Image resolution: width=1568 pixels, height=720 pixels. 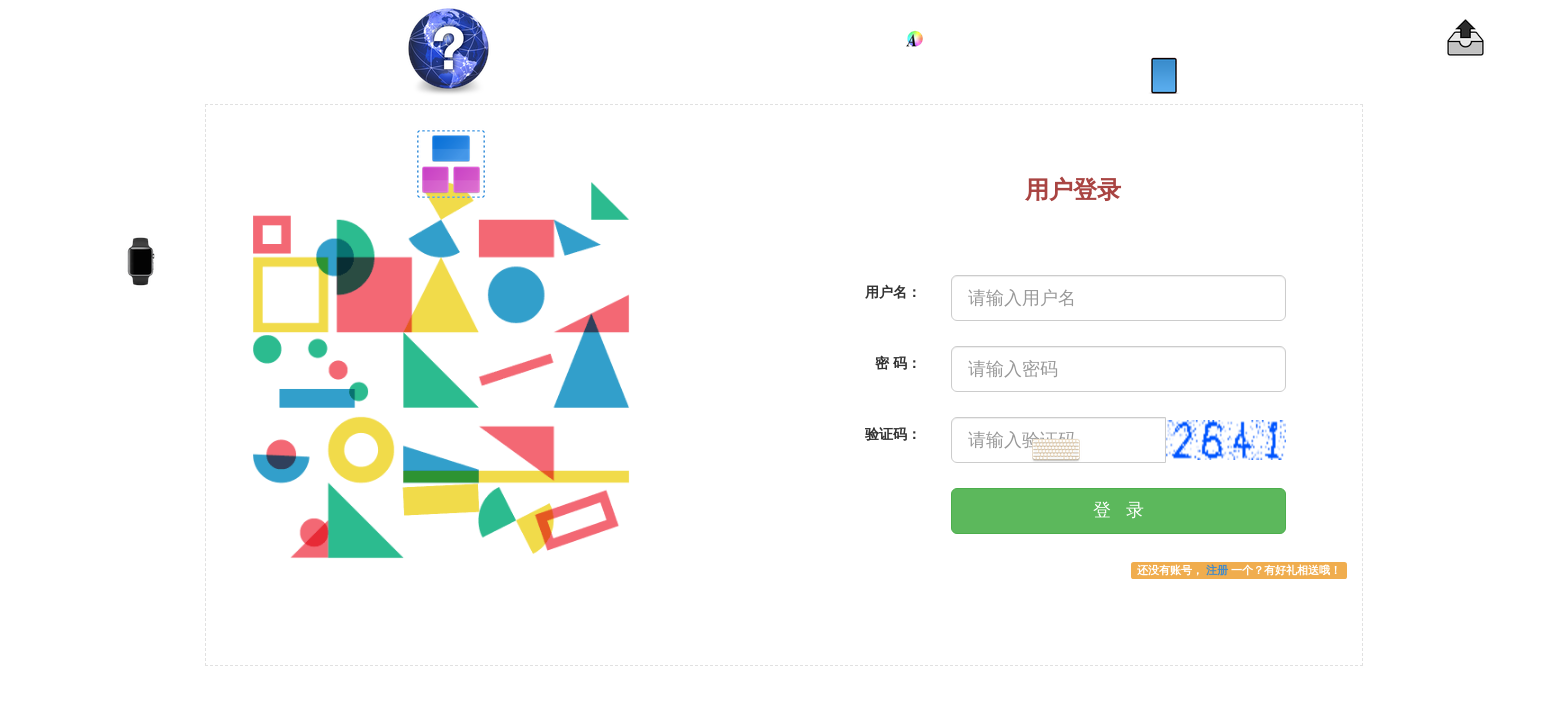 What do you see at coordinates (451, 164) in the screenshot?
I see `select all items in the current view` at bounding box center [451, 164].